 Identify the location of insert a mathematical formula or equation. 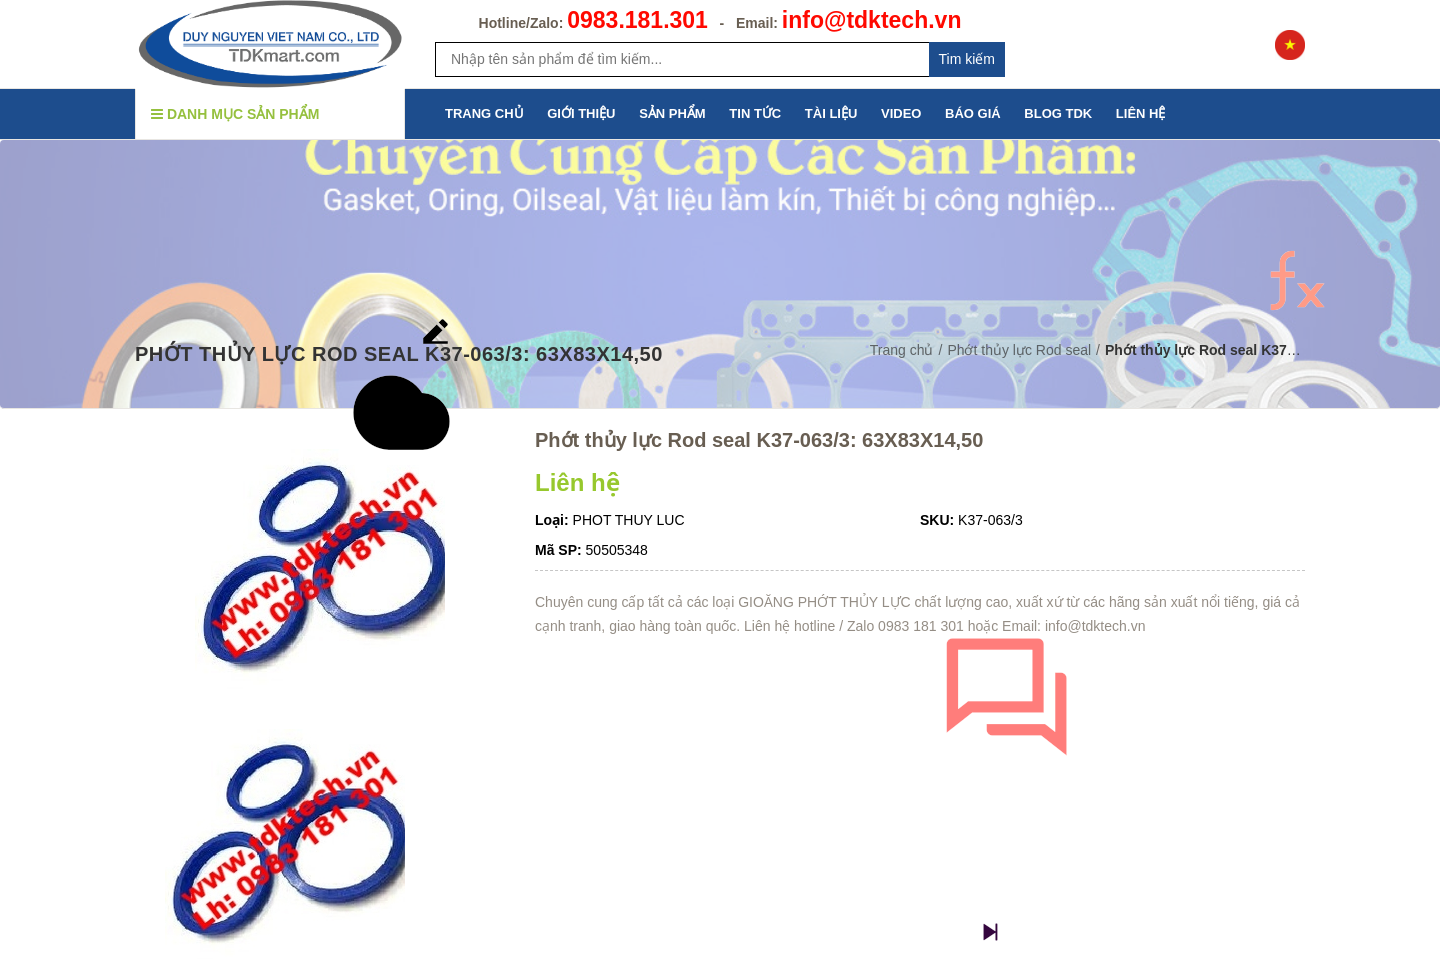
(1297, 280).